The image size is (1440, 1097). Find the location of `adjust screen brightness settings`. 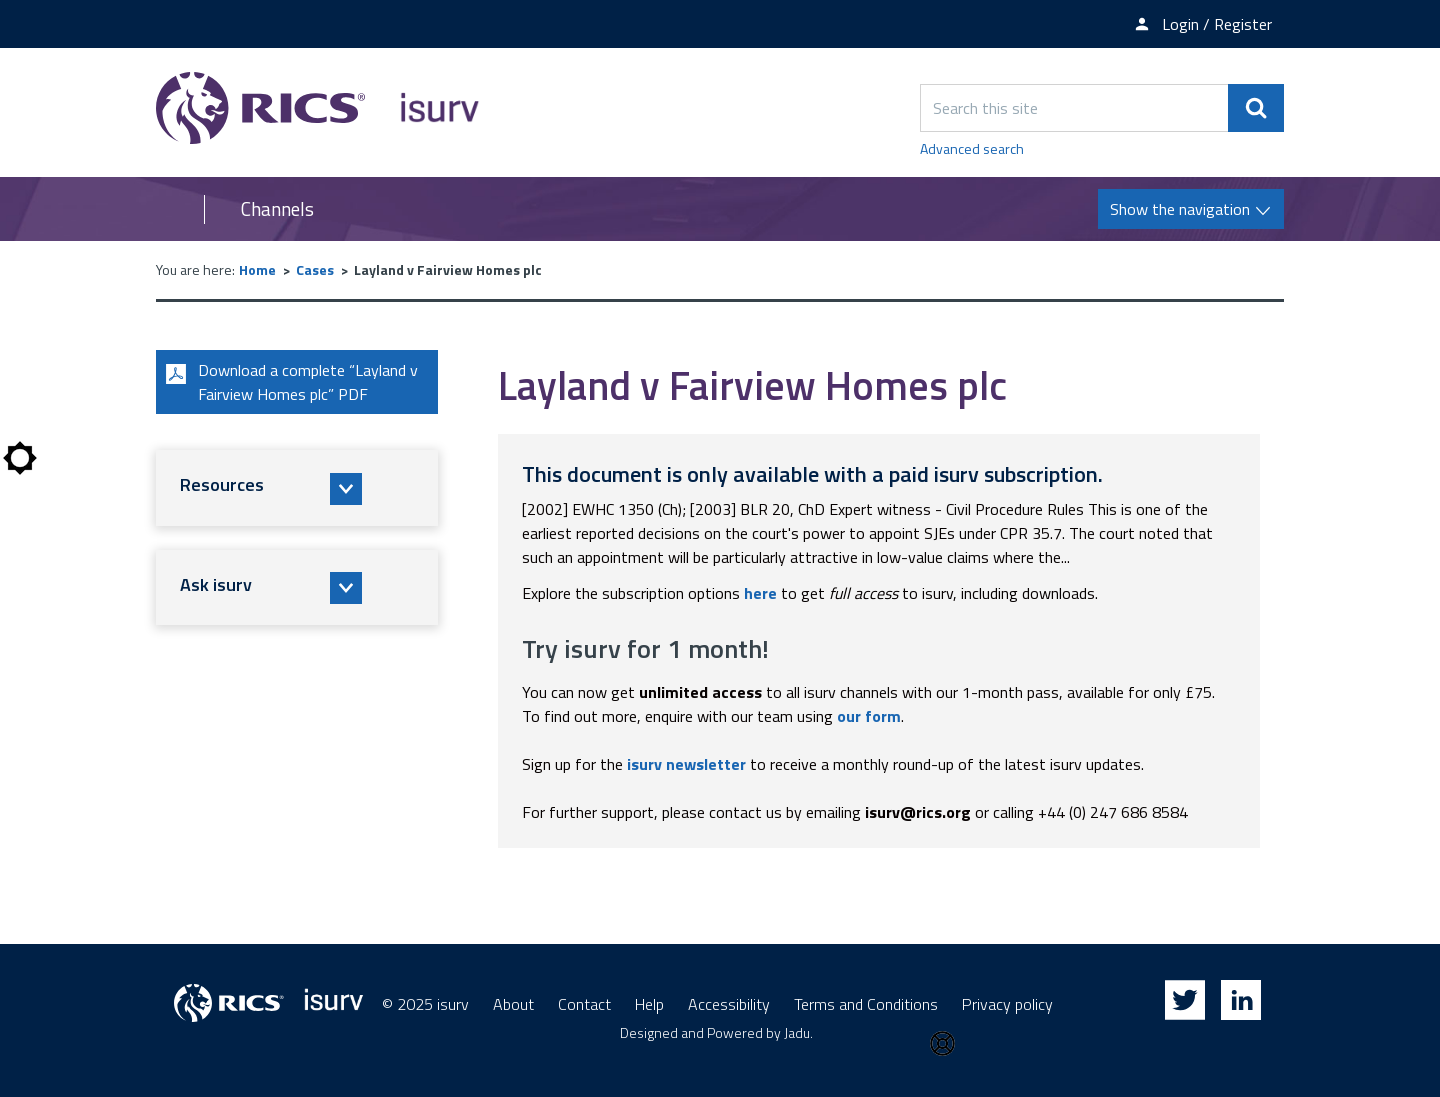

adjust screen brightness settings is located at coordinates (20, 458).